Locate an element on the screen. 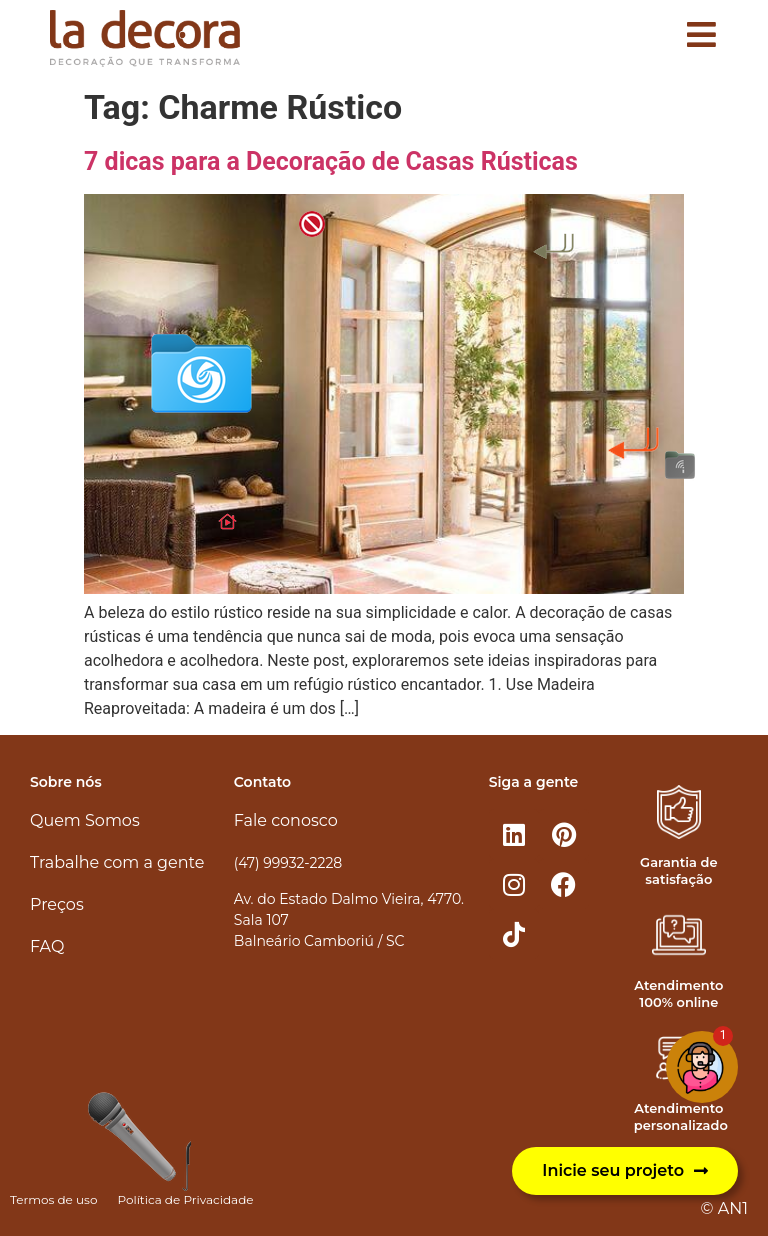 The height and width of the screenshot is (1236, 768). open insync cloud sync folder is located at coordinates (680, 465).